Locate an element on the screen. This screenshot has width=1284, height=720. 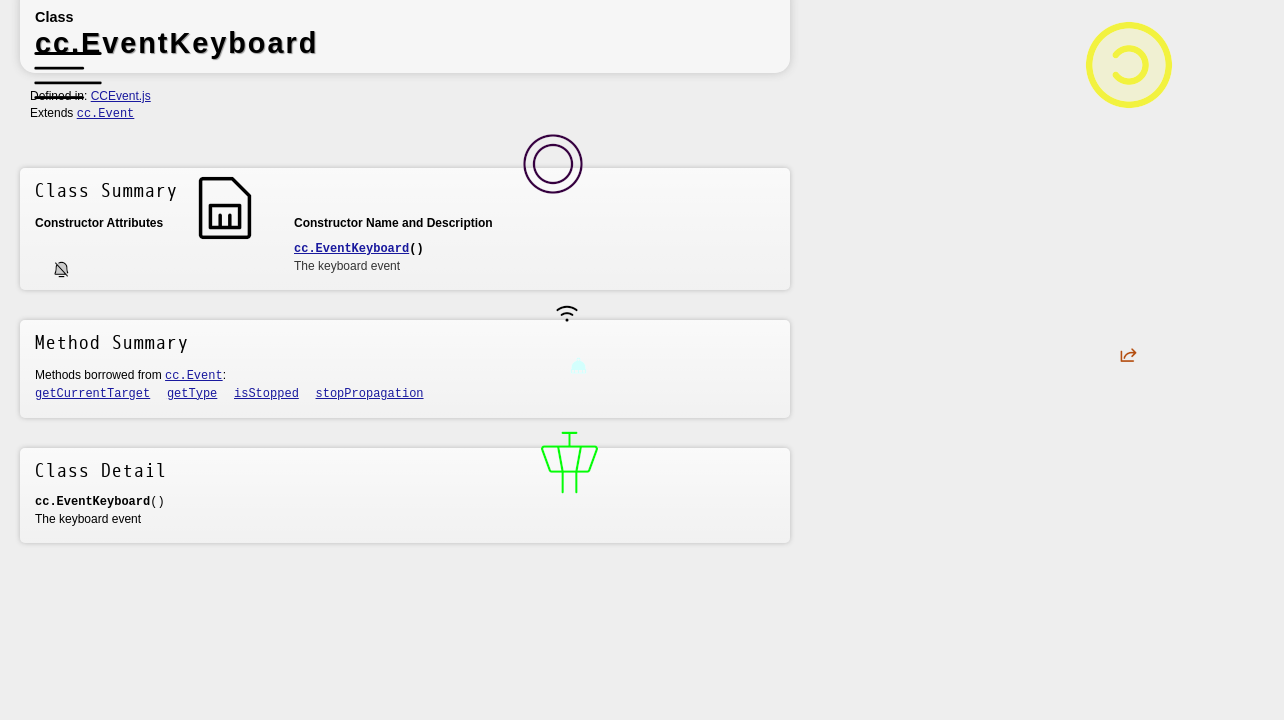
indicates moderate wifi signal strength is located at coordinates (567, 310).